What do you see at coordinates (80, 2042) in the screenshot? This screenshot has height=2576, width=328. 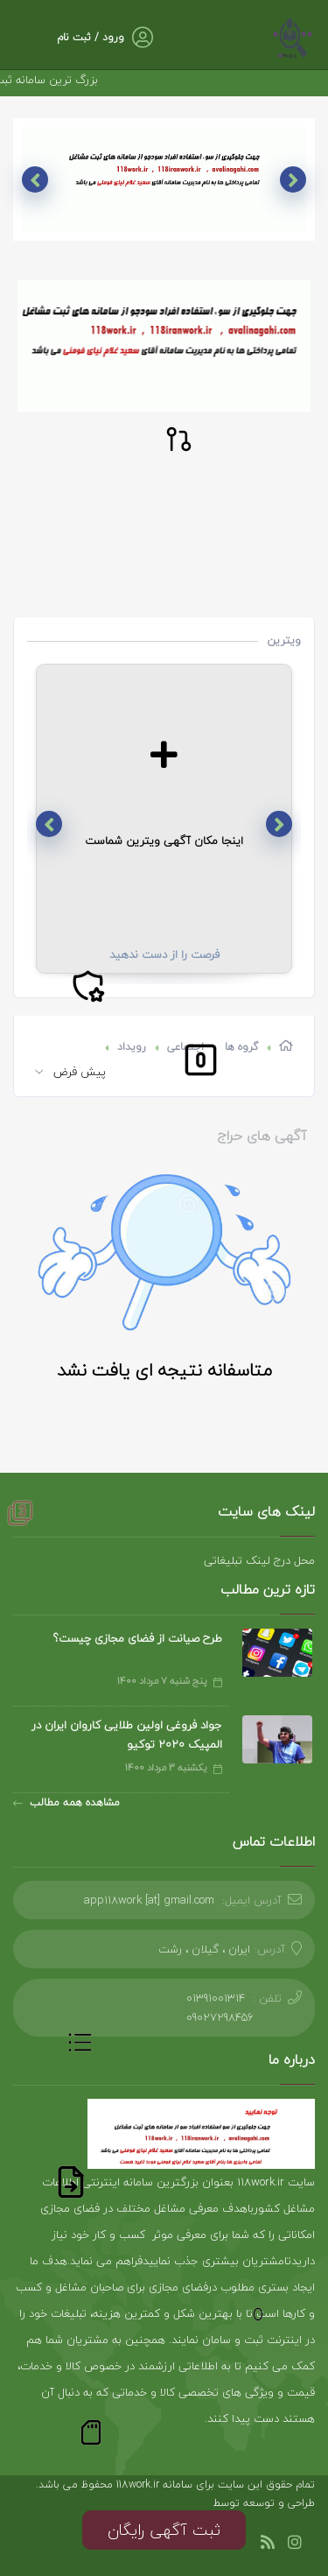 I see `view items in a bulleted list format` at bounding box center [80, 2042].